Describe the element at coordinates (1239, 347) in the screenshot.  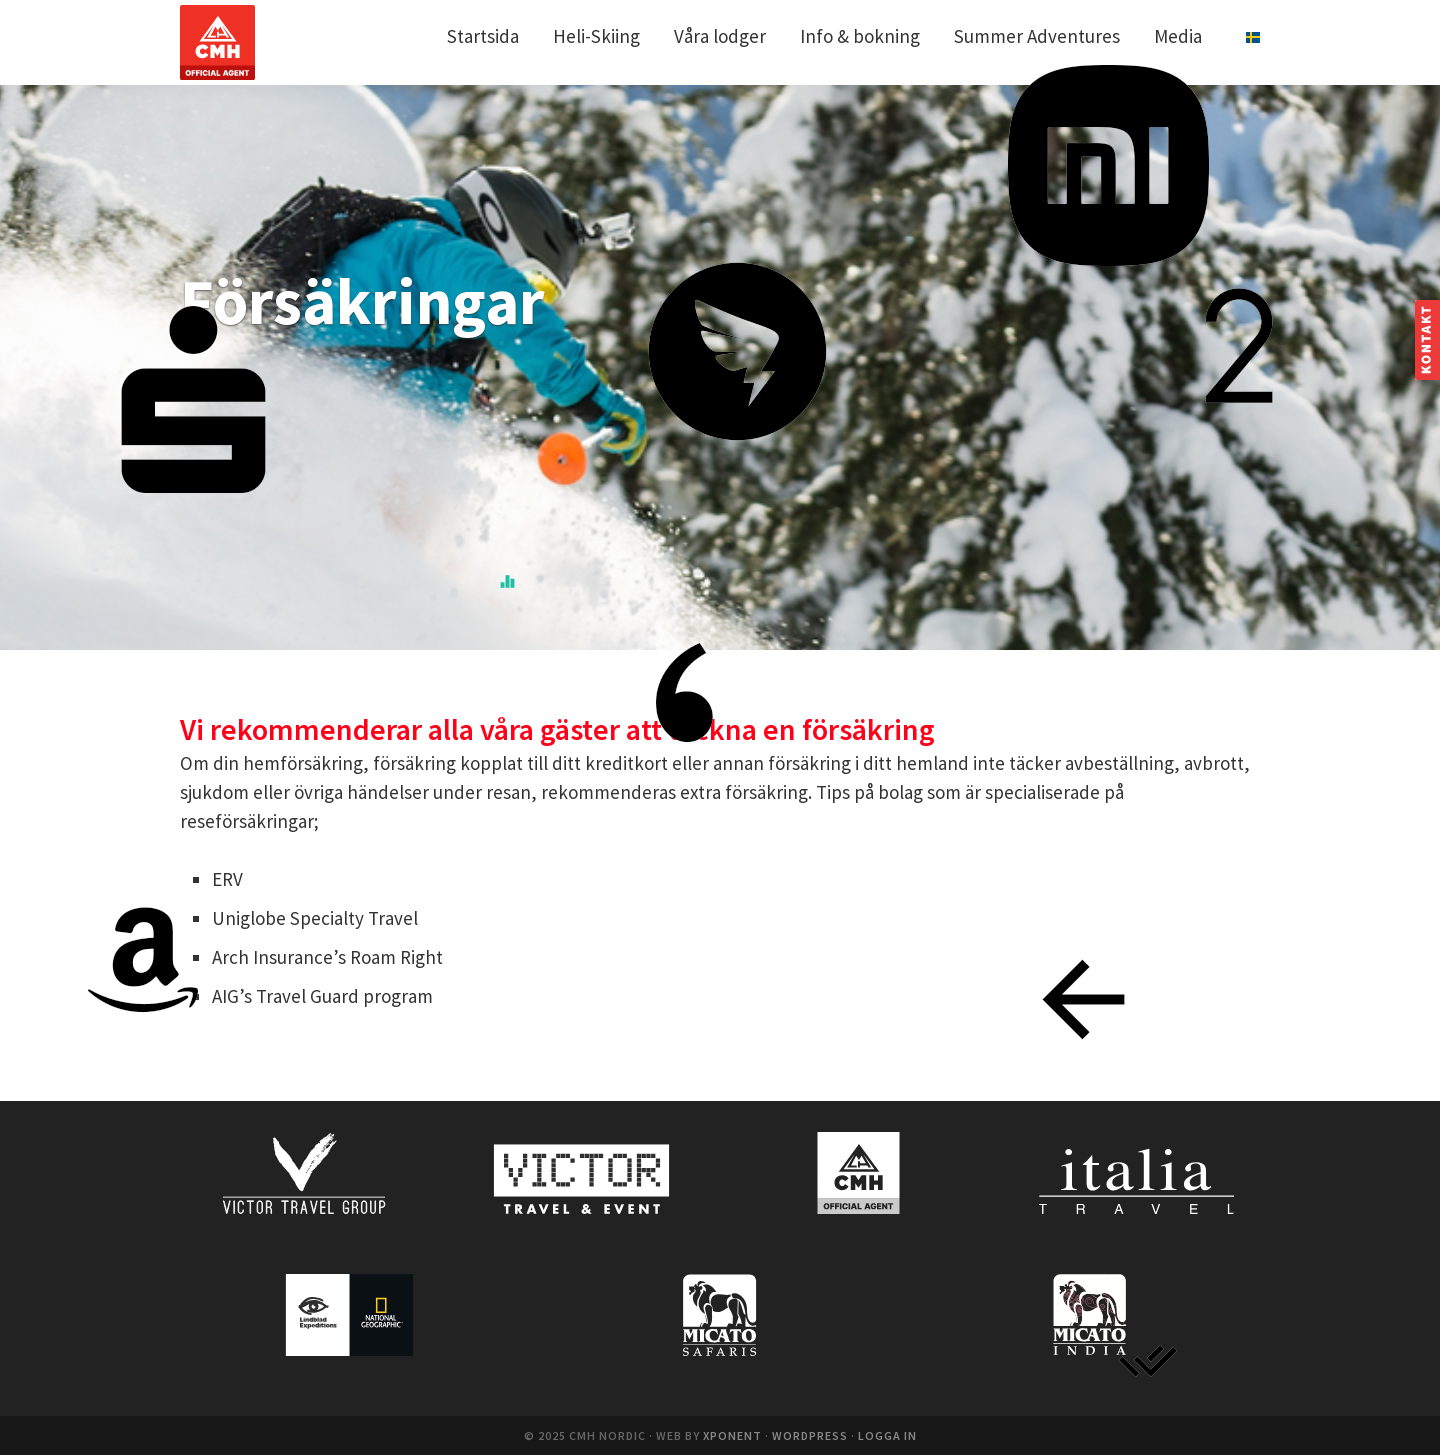
I see `indicates second item in a numbered list` at that location.